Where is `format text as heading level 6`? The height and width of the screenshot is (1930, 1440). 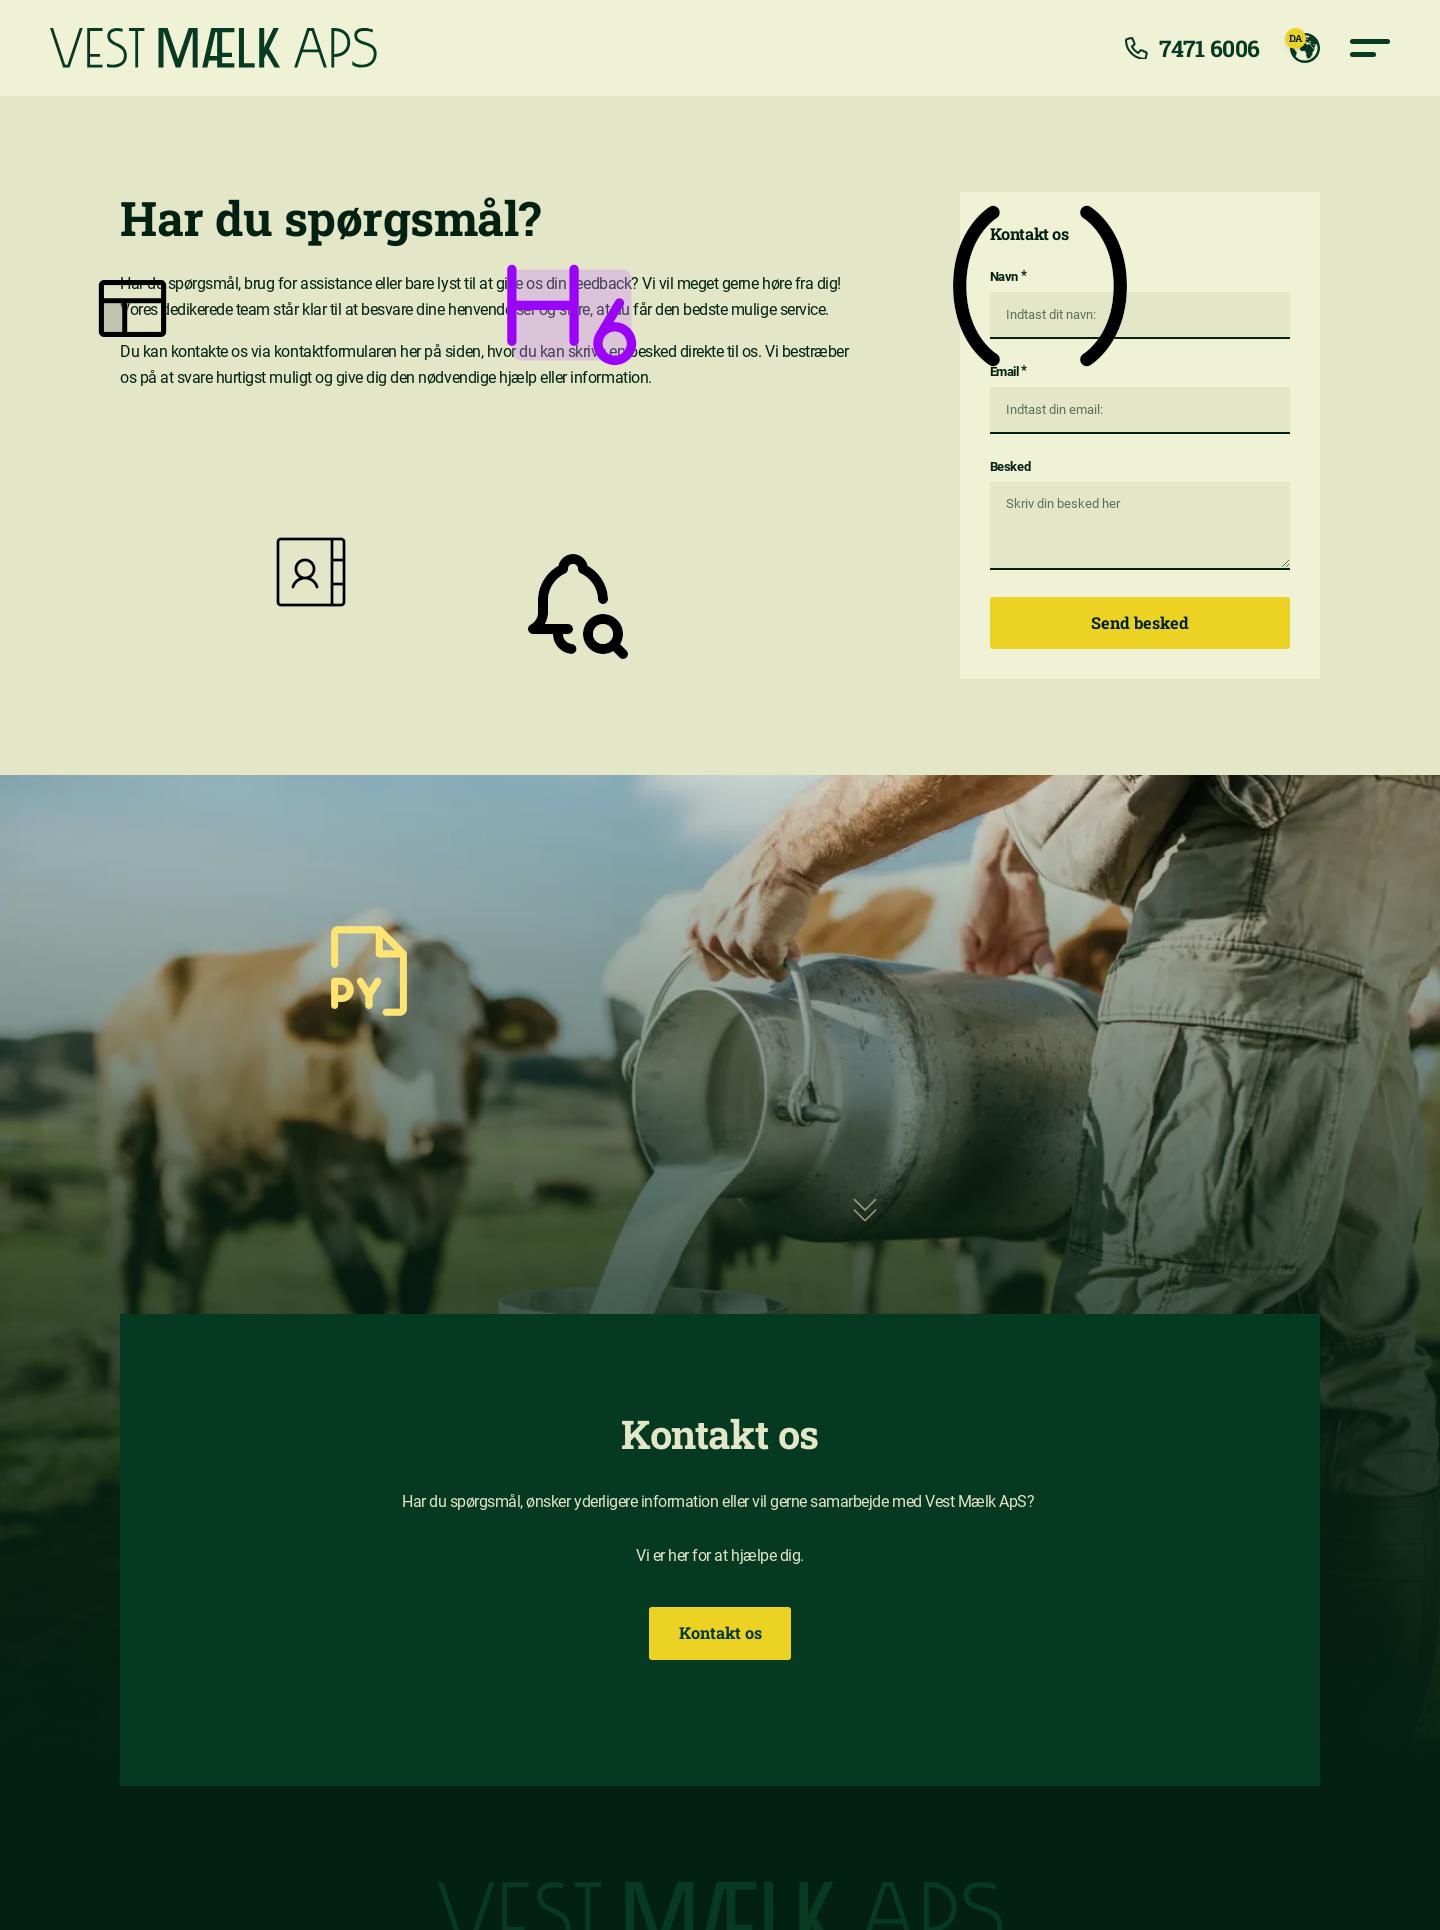
format text as heading level 6 is located at coordinates (564, 312).